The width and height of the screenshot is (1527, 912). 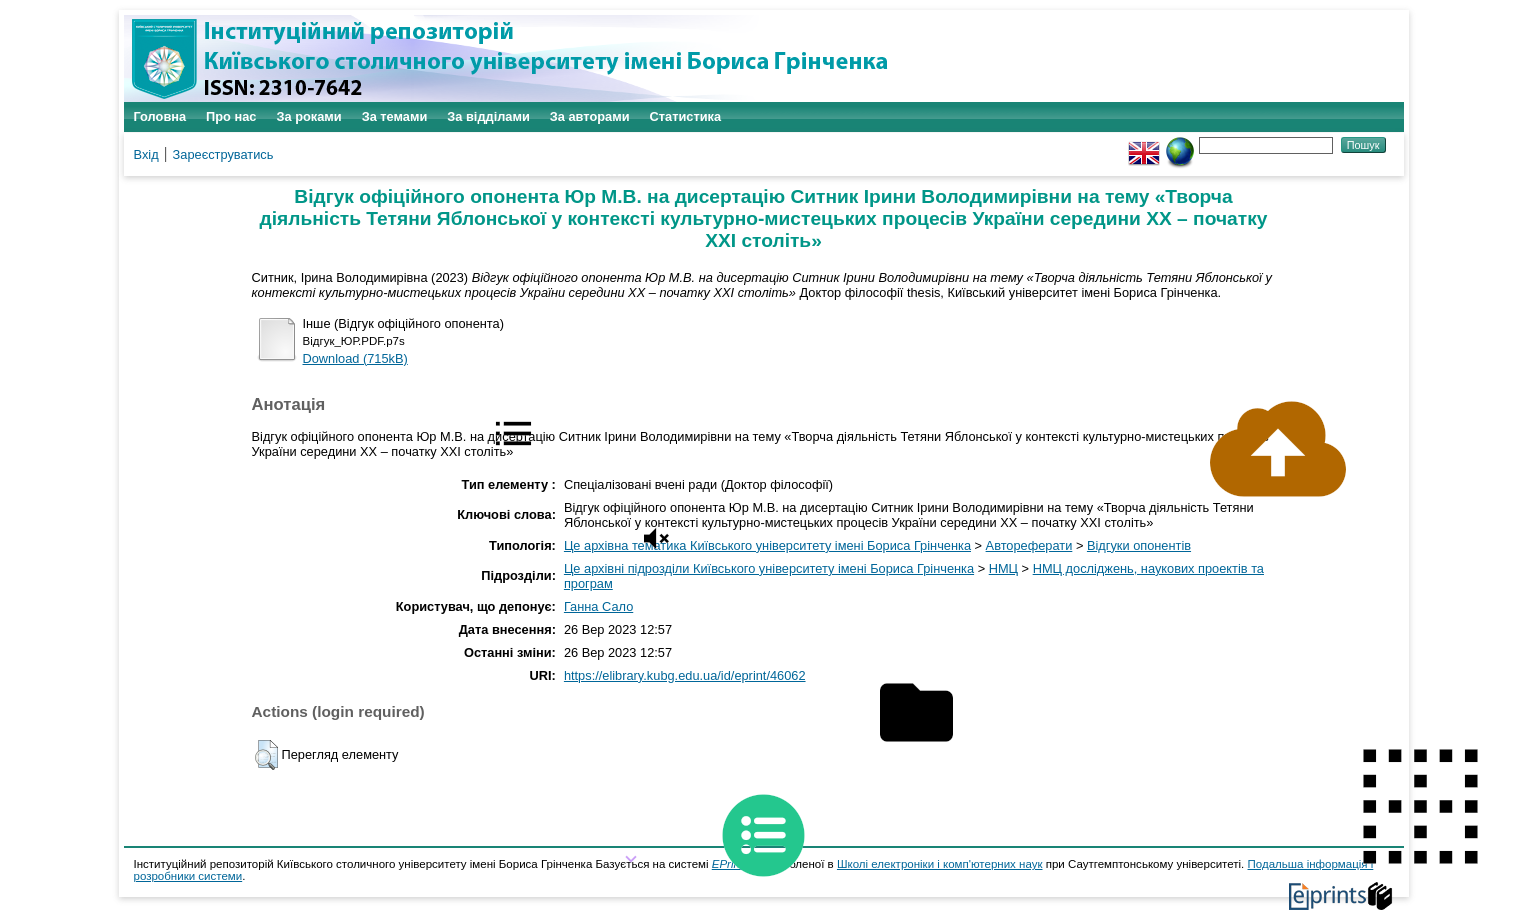 What do you see at coordinates (631, 859) in the screenshot?
I see `expand a dropdown menu` at bounding box center [631, 859].